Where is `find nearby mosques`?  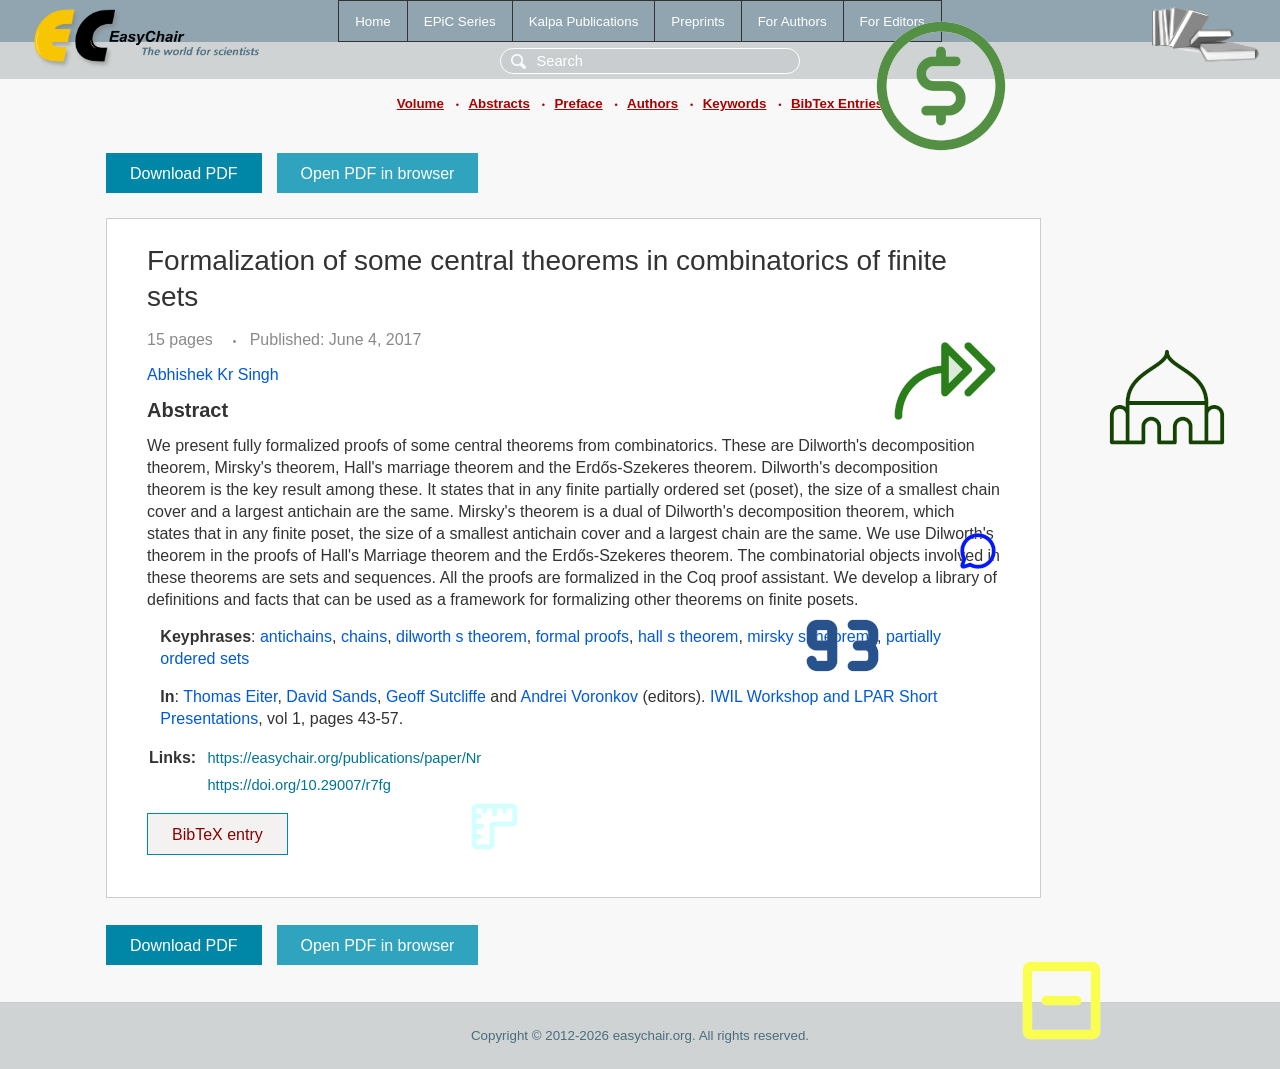 find nearby mosques is located at coordinates (1167, 403).